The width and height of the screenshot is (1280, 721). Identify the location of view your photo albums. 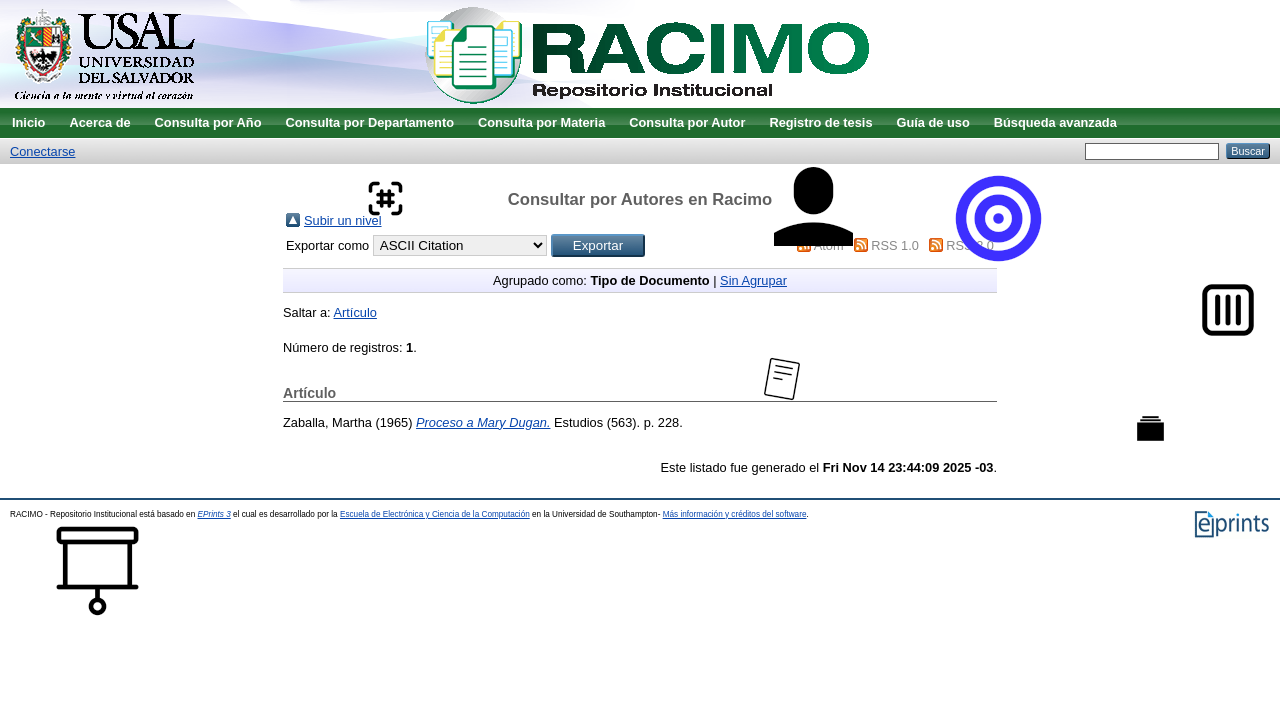
(1150, 428).